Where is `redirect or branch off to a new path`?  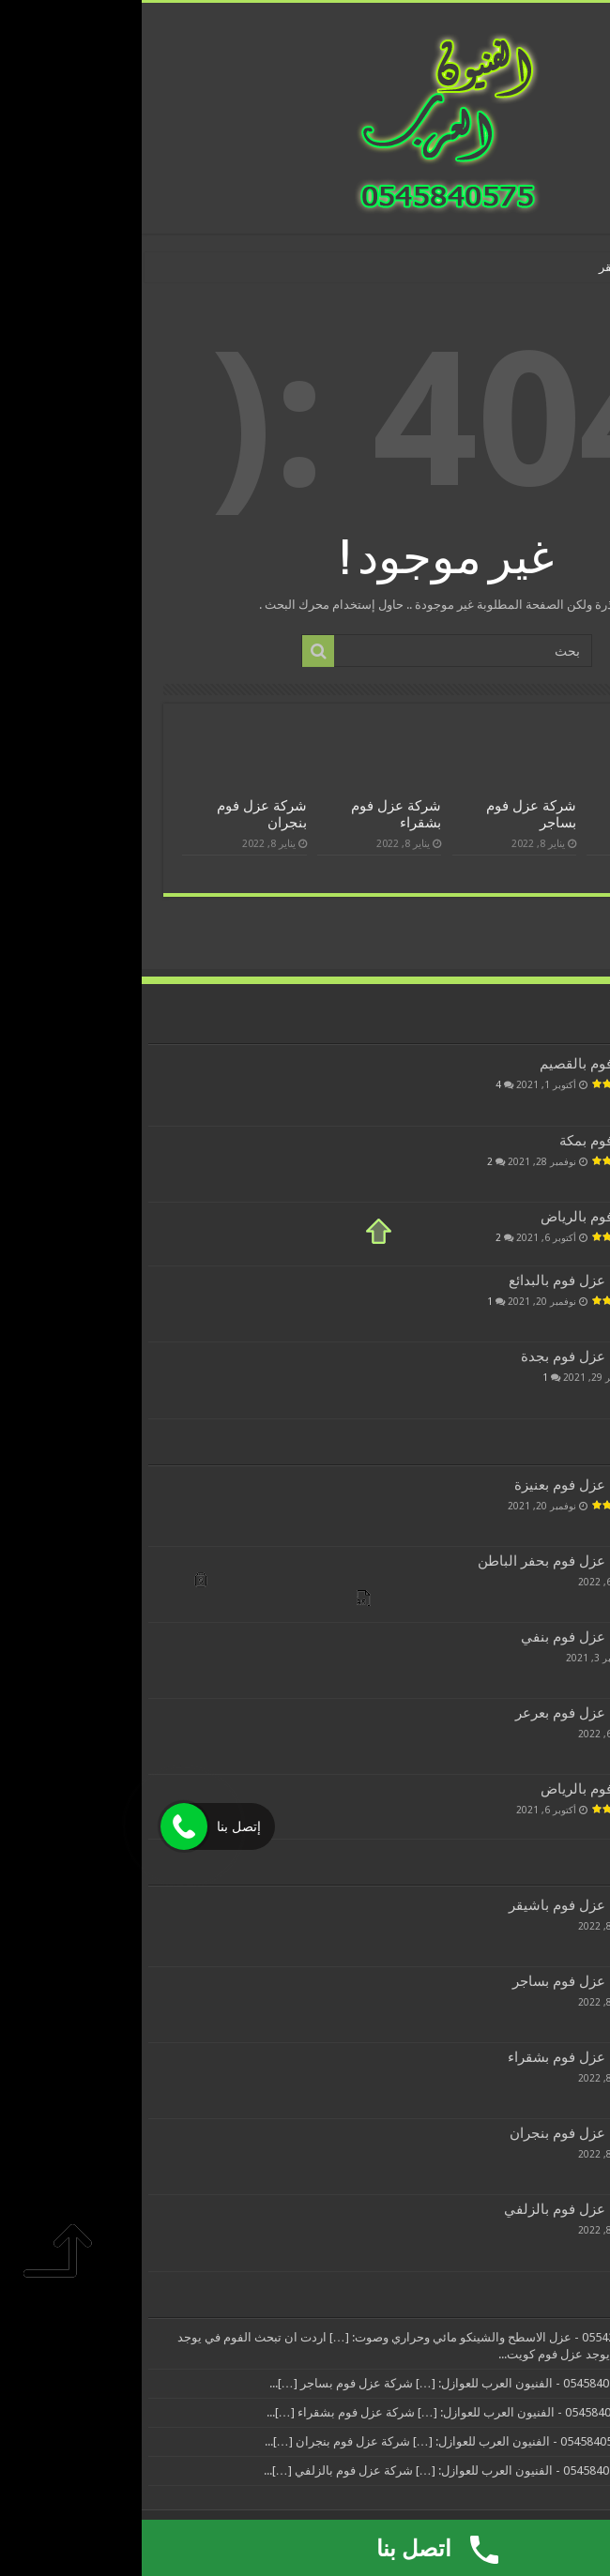
redirect or branch off to a new path is located at coordinates (60, 2253).